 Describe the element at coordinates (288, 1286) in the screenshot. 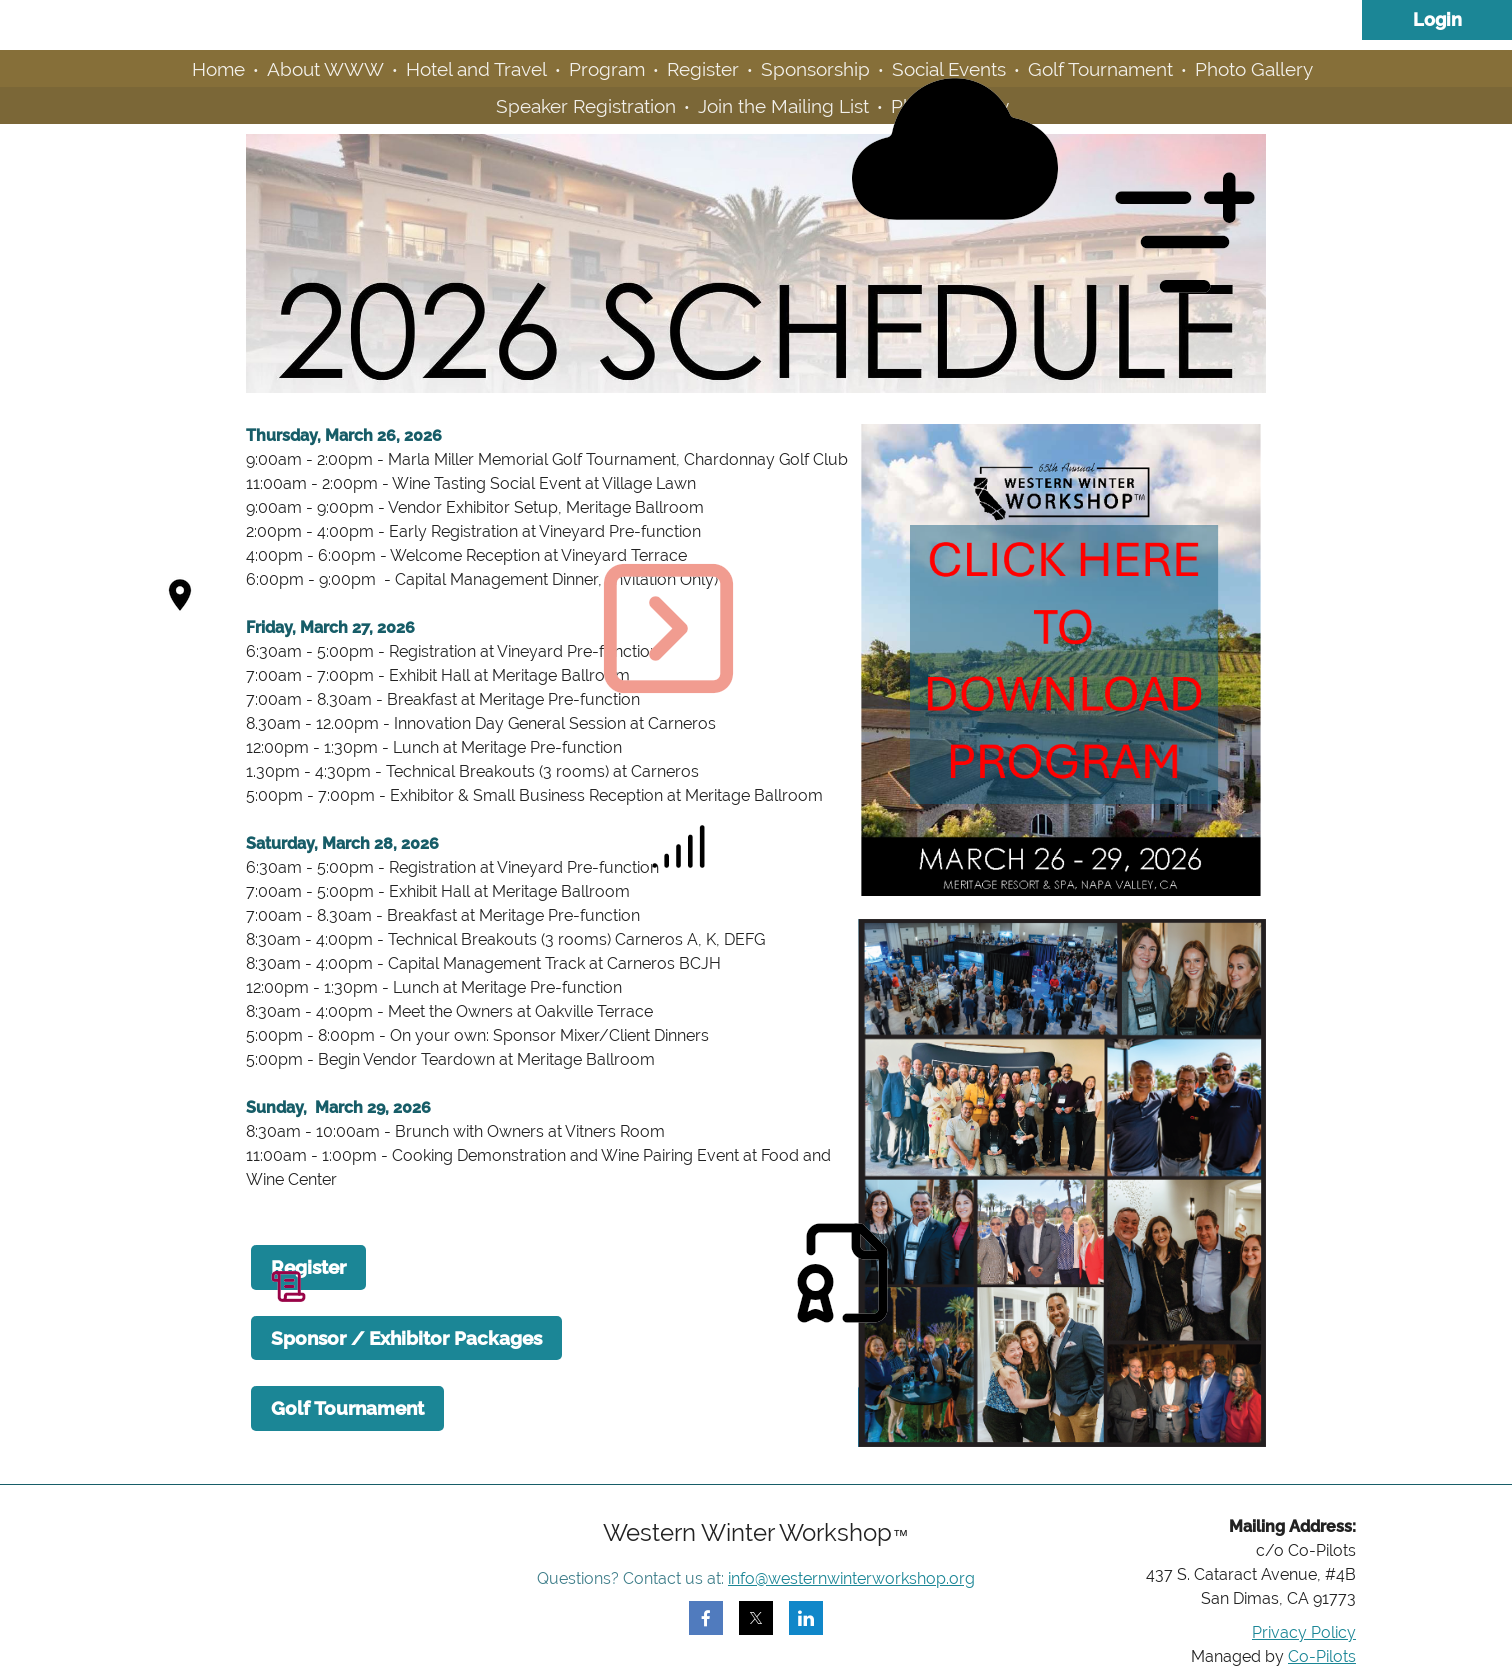

I see `view document or manuscript` at that location.